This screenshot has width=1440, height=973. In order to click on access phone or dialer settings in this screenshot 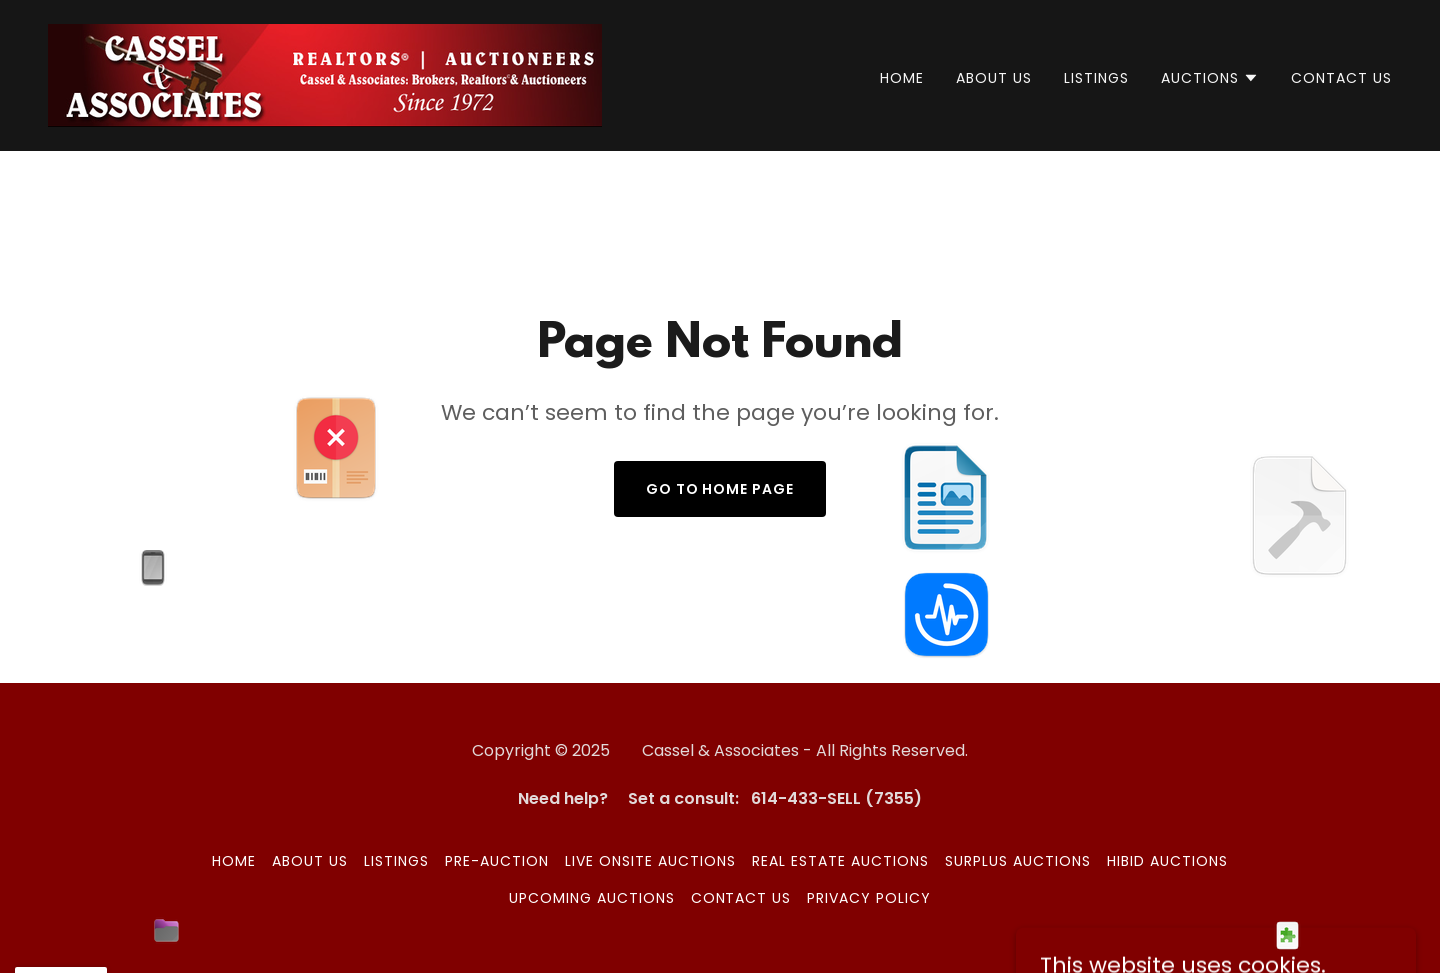, I will do `click(153, 568)`.